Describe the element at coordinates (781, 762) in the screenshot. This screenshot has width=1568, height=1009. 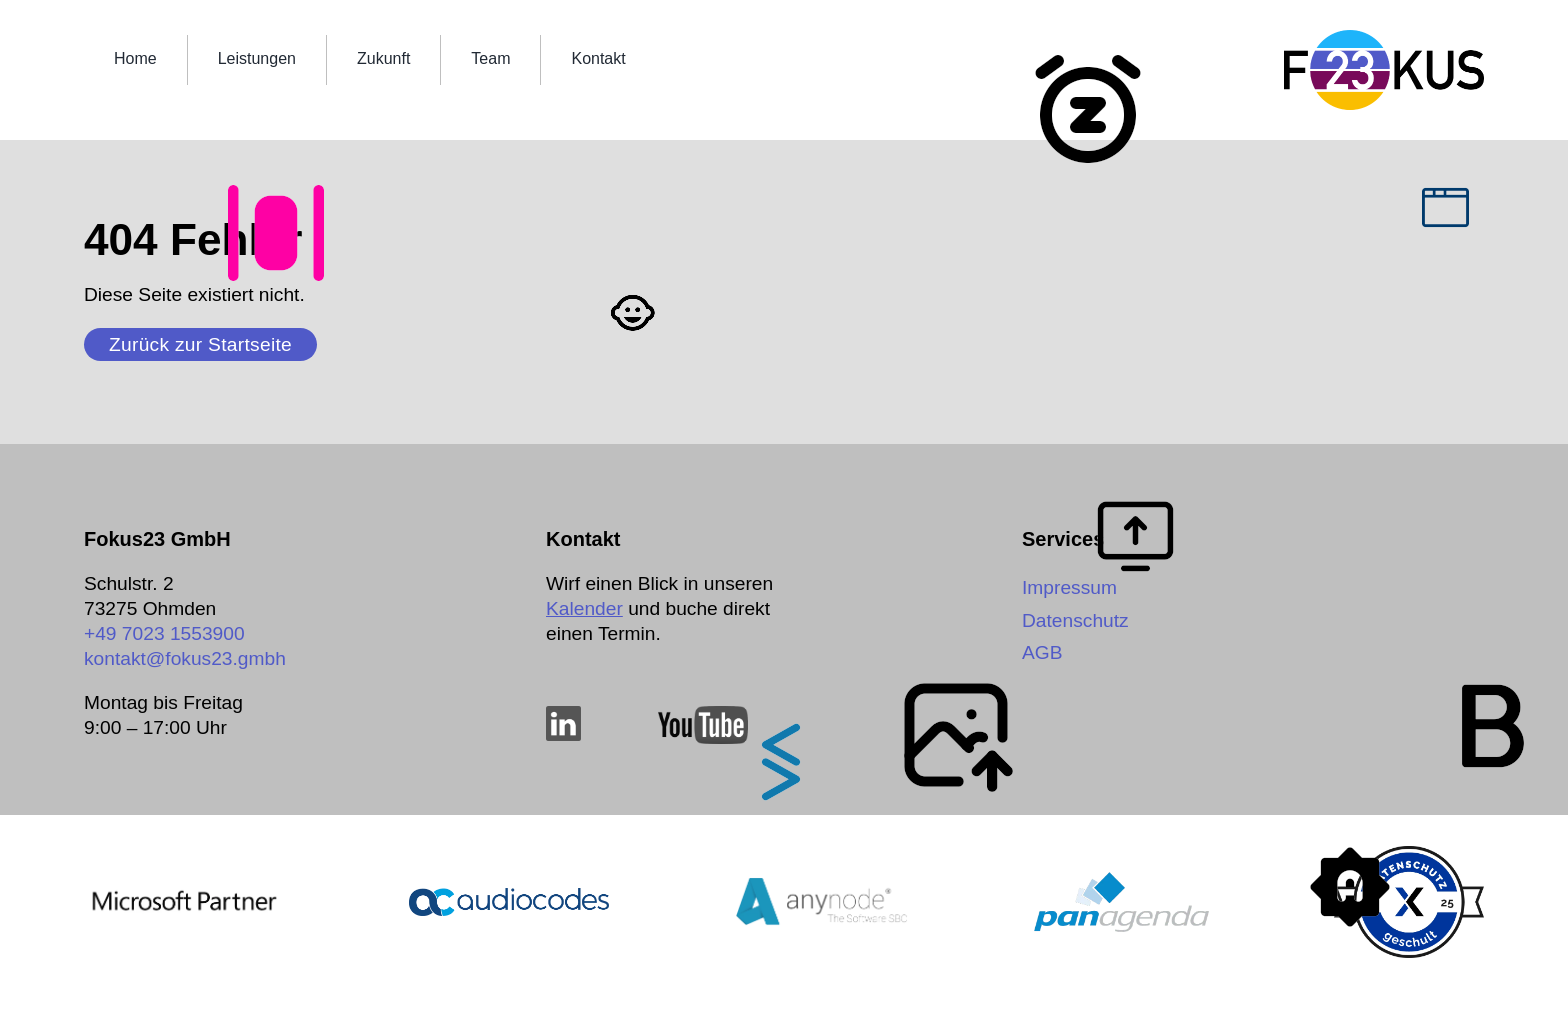
I see `open stocktwits social trading platform` at that location.